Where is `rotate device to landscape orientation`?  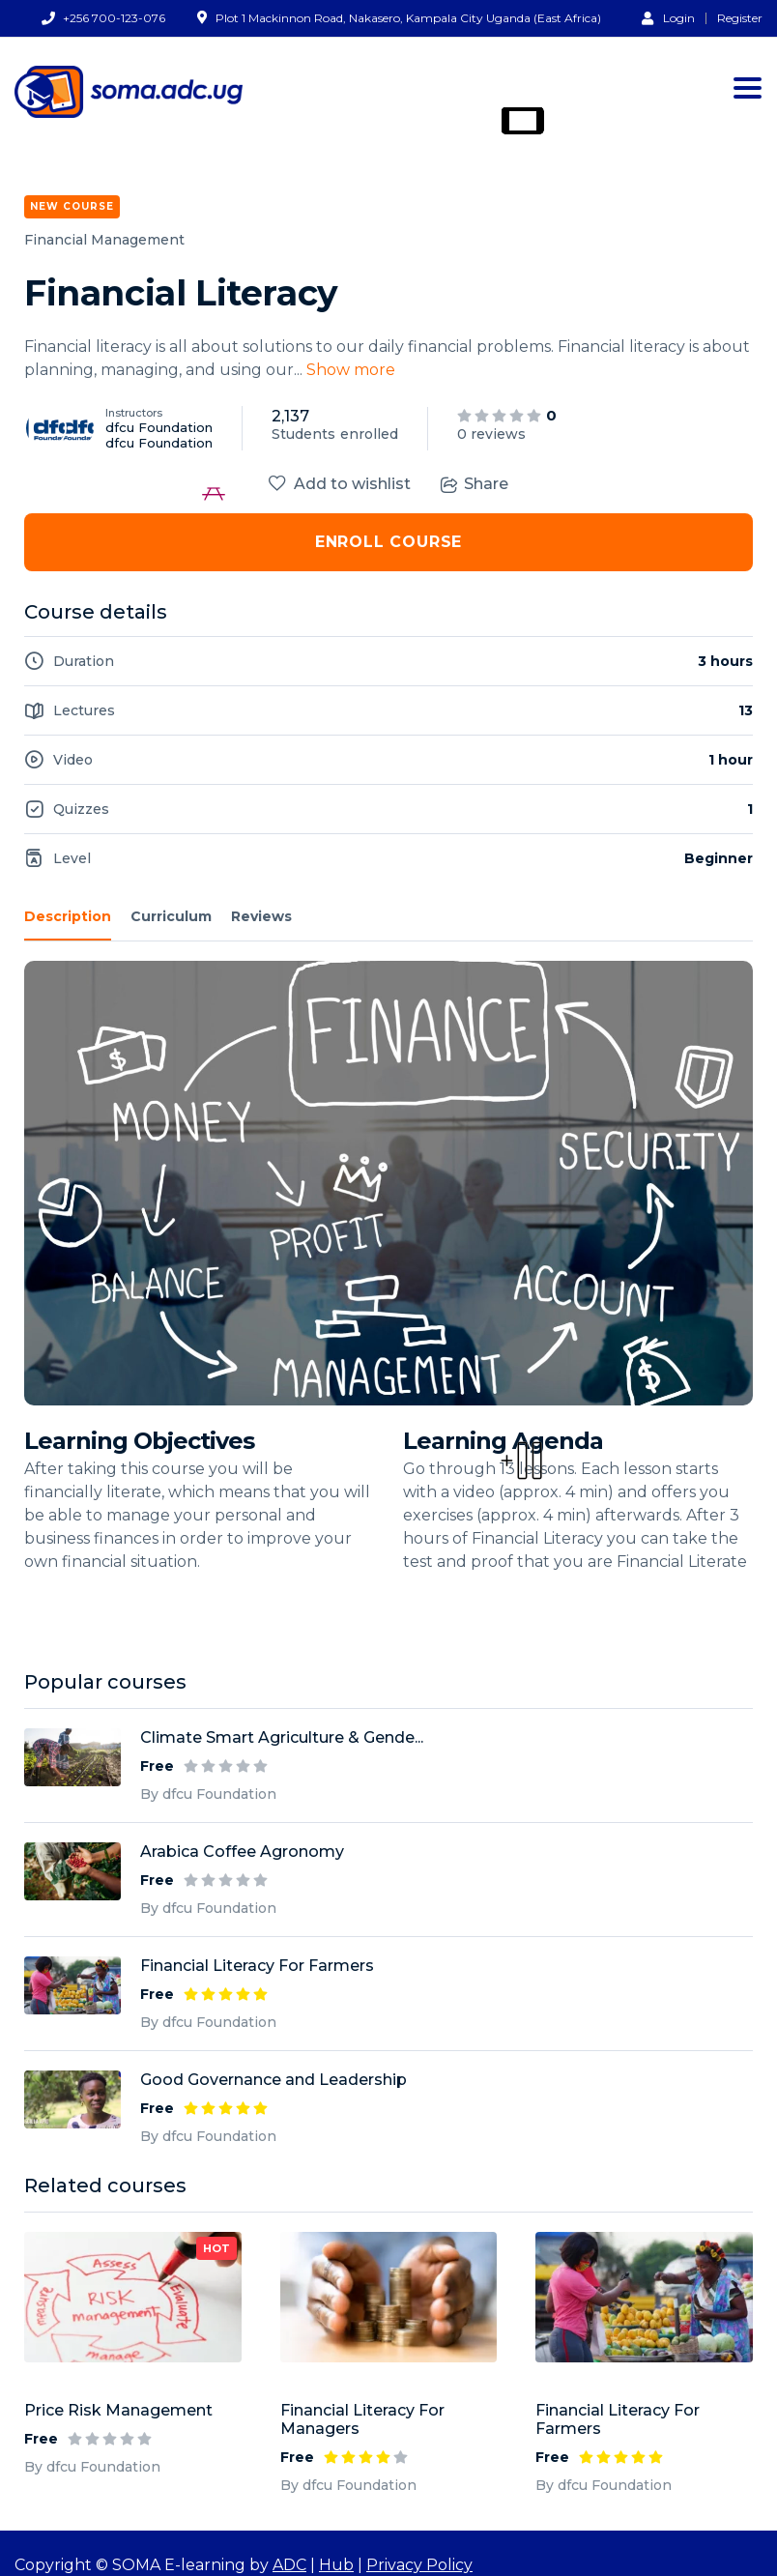
rotate device to landscape orientation is located at coordinates (523, 121).